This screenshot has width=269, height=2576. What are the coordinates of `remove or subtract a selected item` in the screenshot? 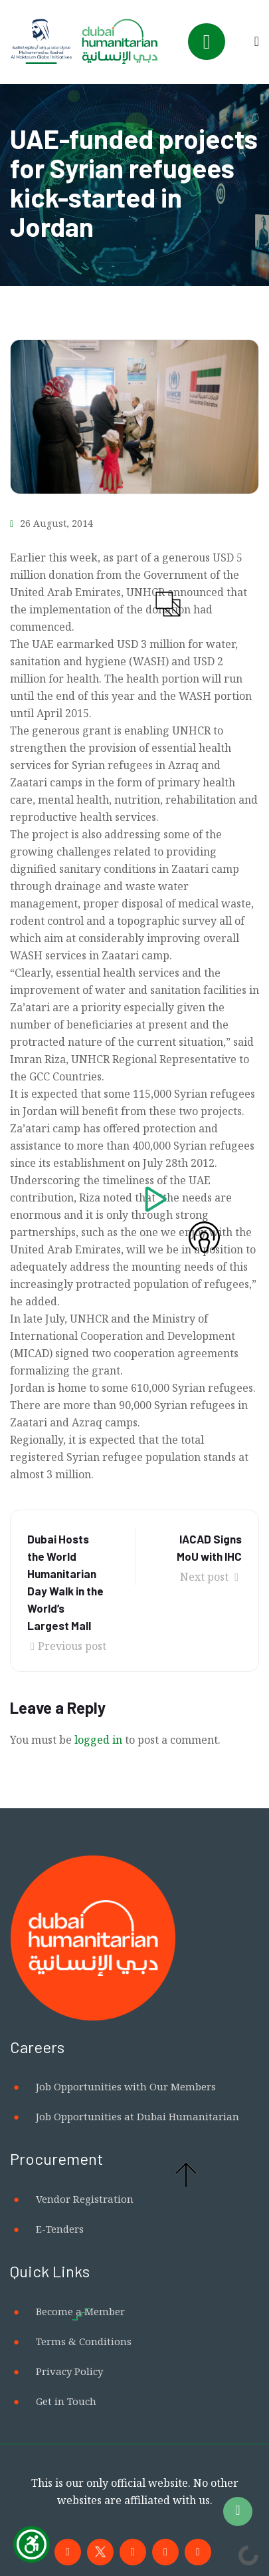 It's located at (168, 604).